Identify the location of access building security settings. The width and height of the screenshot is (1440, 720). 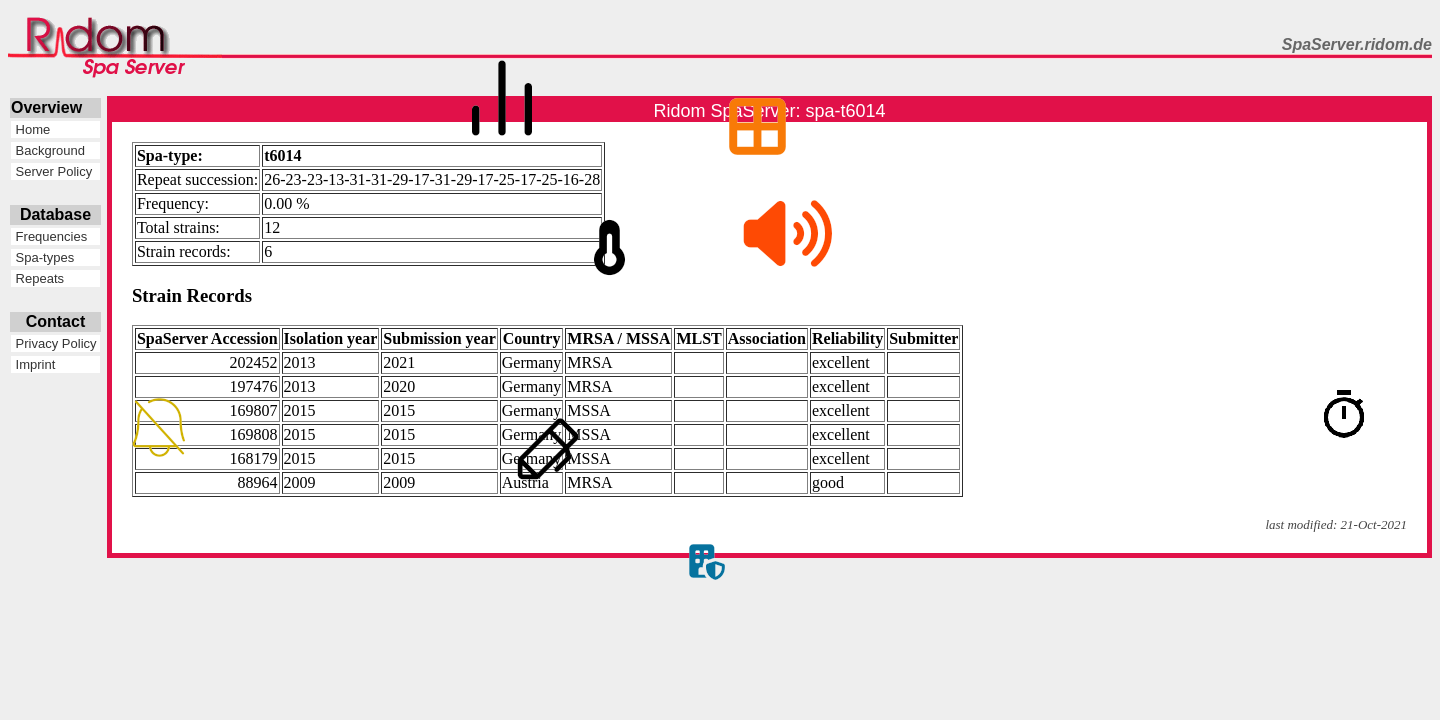
(706, 561).